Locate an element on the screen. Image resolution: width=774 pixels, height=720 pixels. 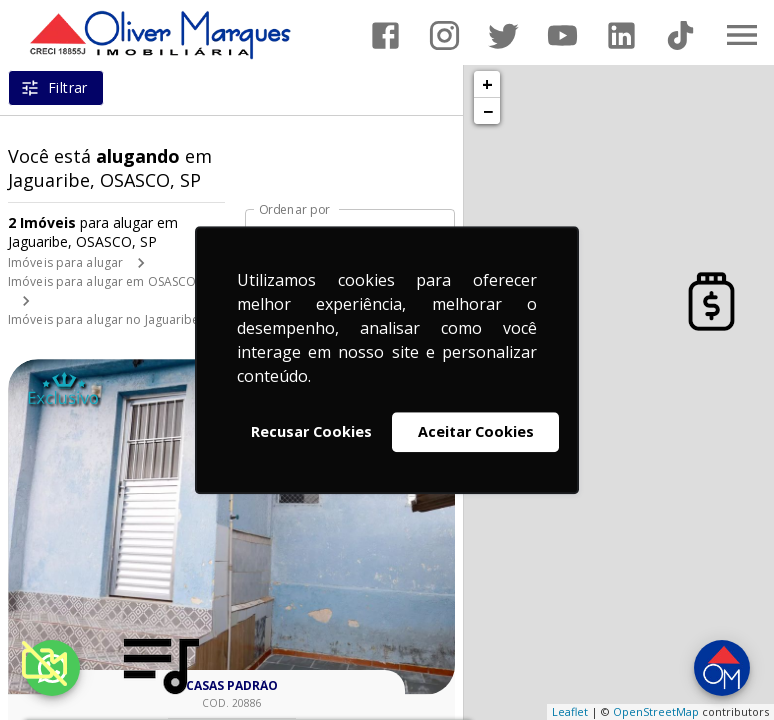
view music queue or playlist is located at coordinates (159, 662).